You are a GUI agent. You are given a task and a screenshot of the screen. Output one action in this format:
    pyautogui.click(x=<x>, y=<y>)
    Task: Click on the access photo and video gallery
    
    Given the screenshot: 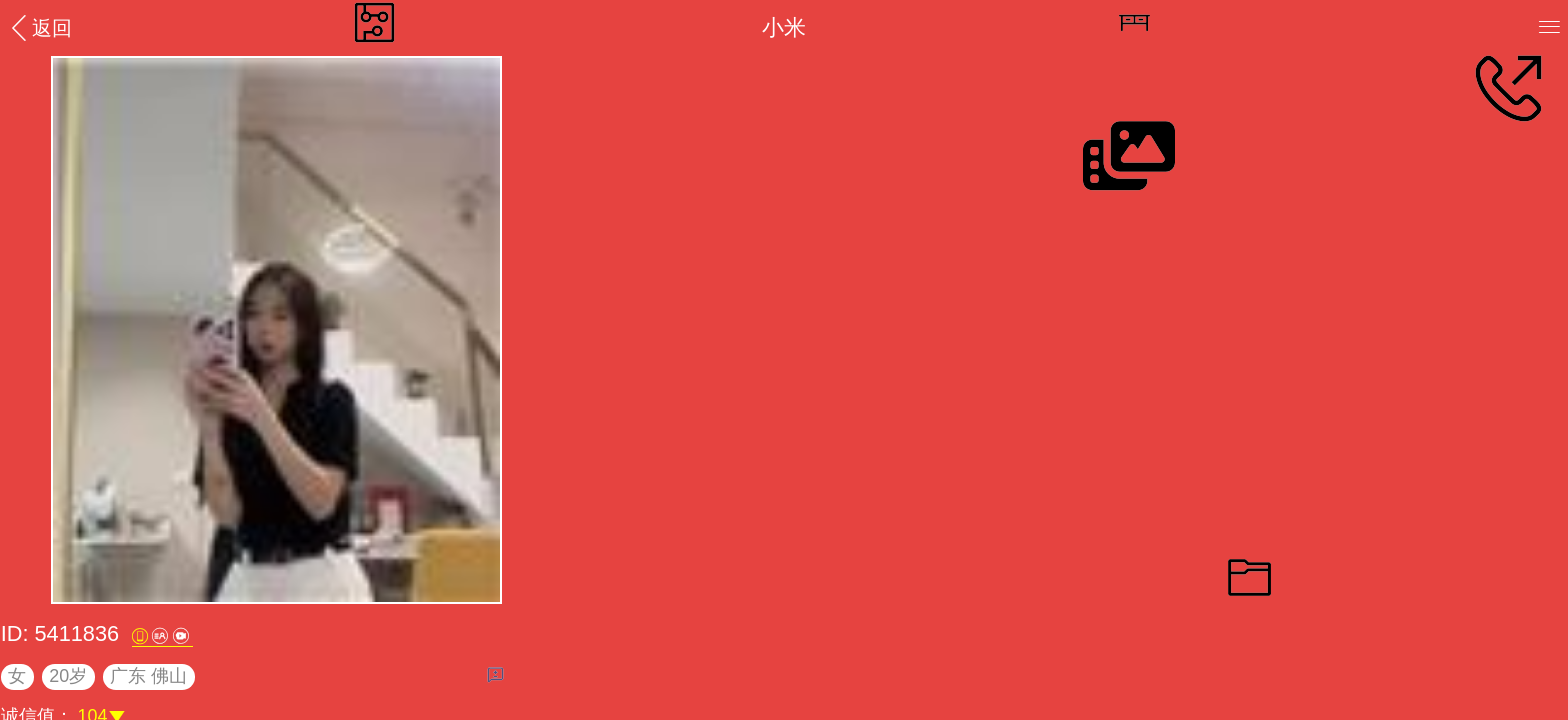 What is the action you would take?
    pyautogui.click(x=1129, y=158)
    